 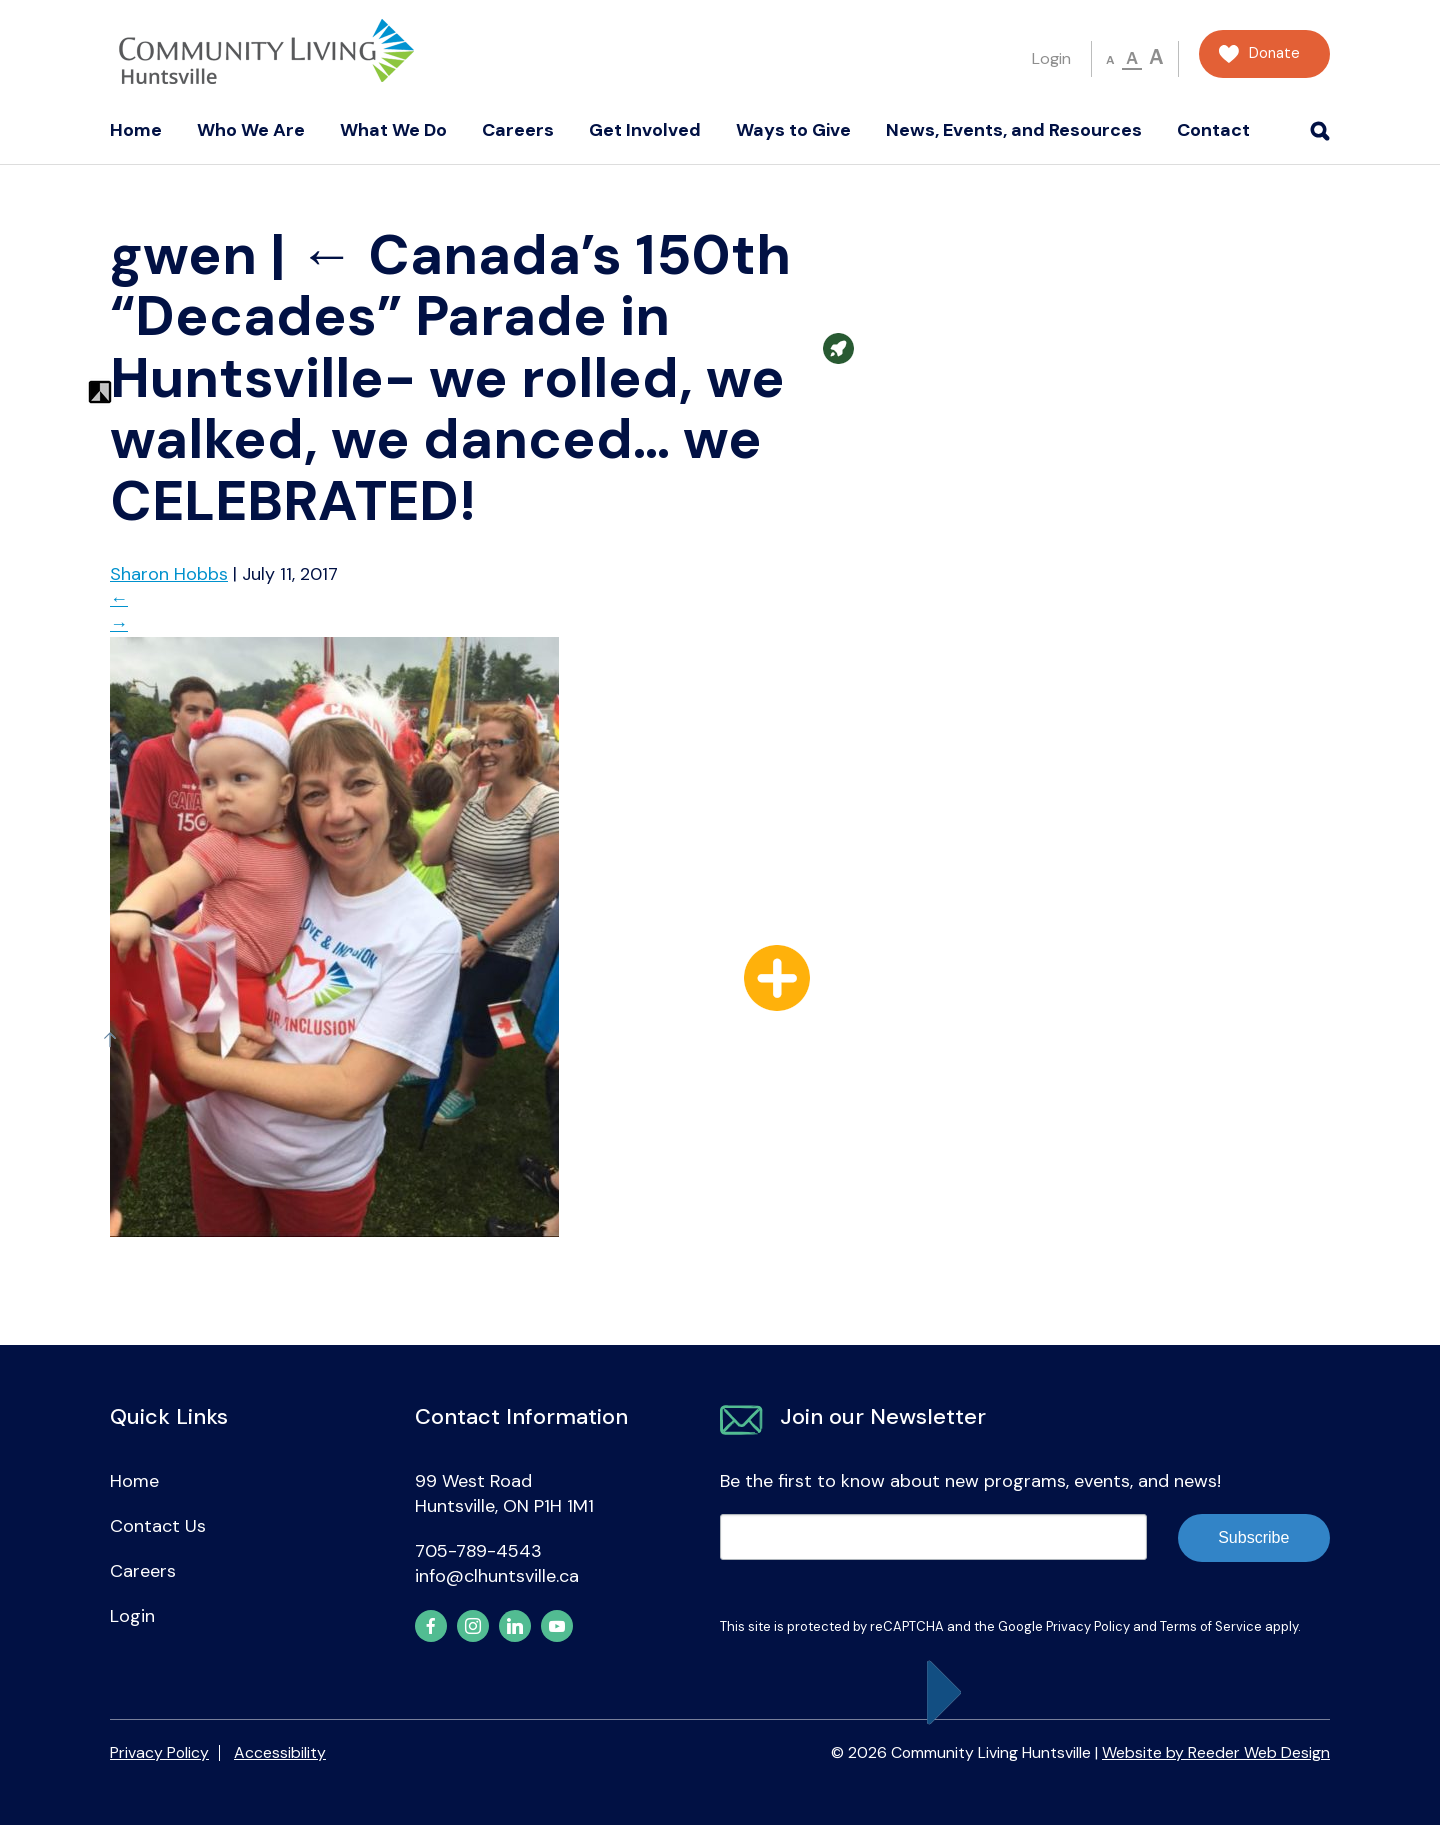 I want to click on scroll to top of page, so click(x=110, y=1040).